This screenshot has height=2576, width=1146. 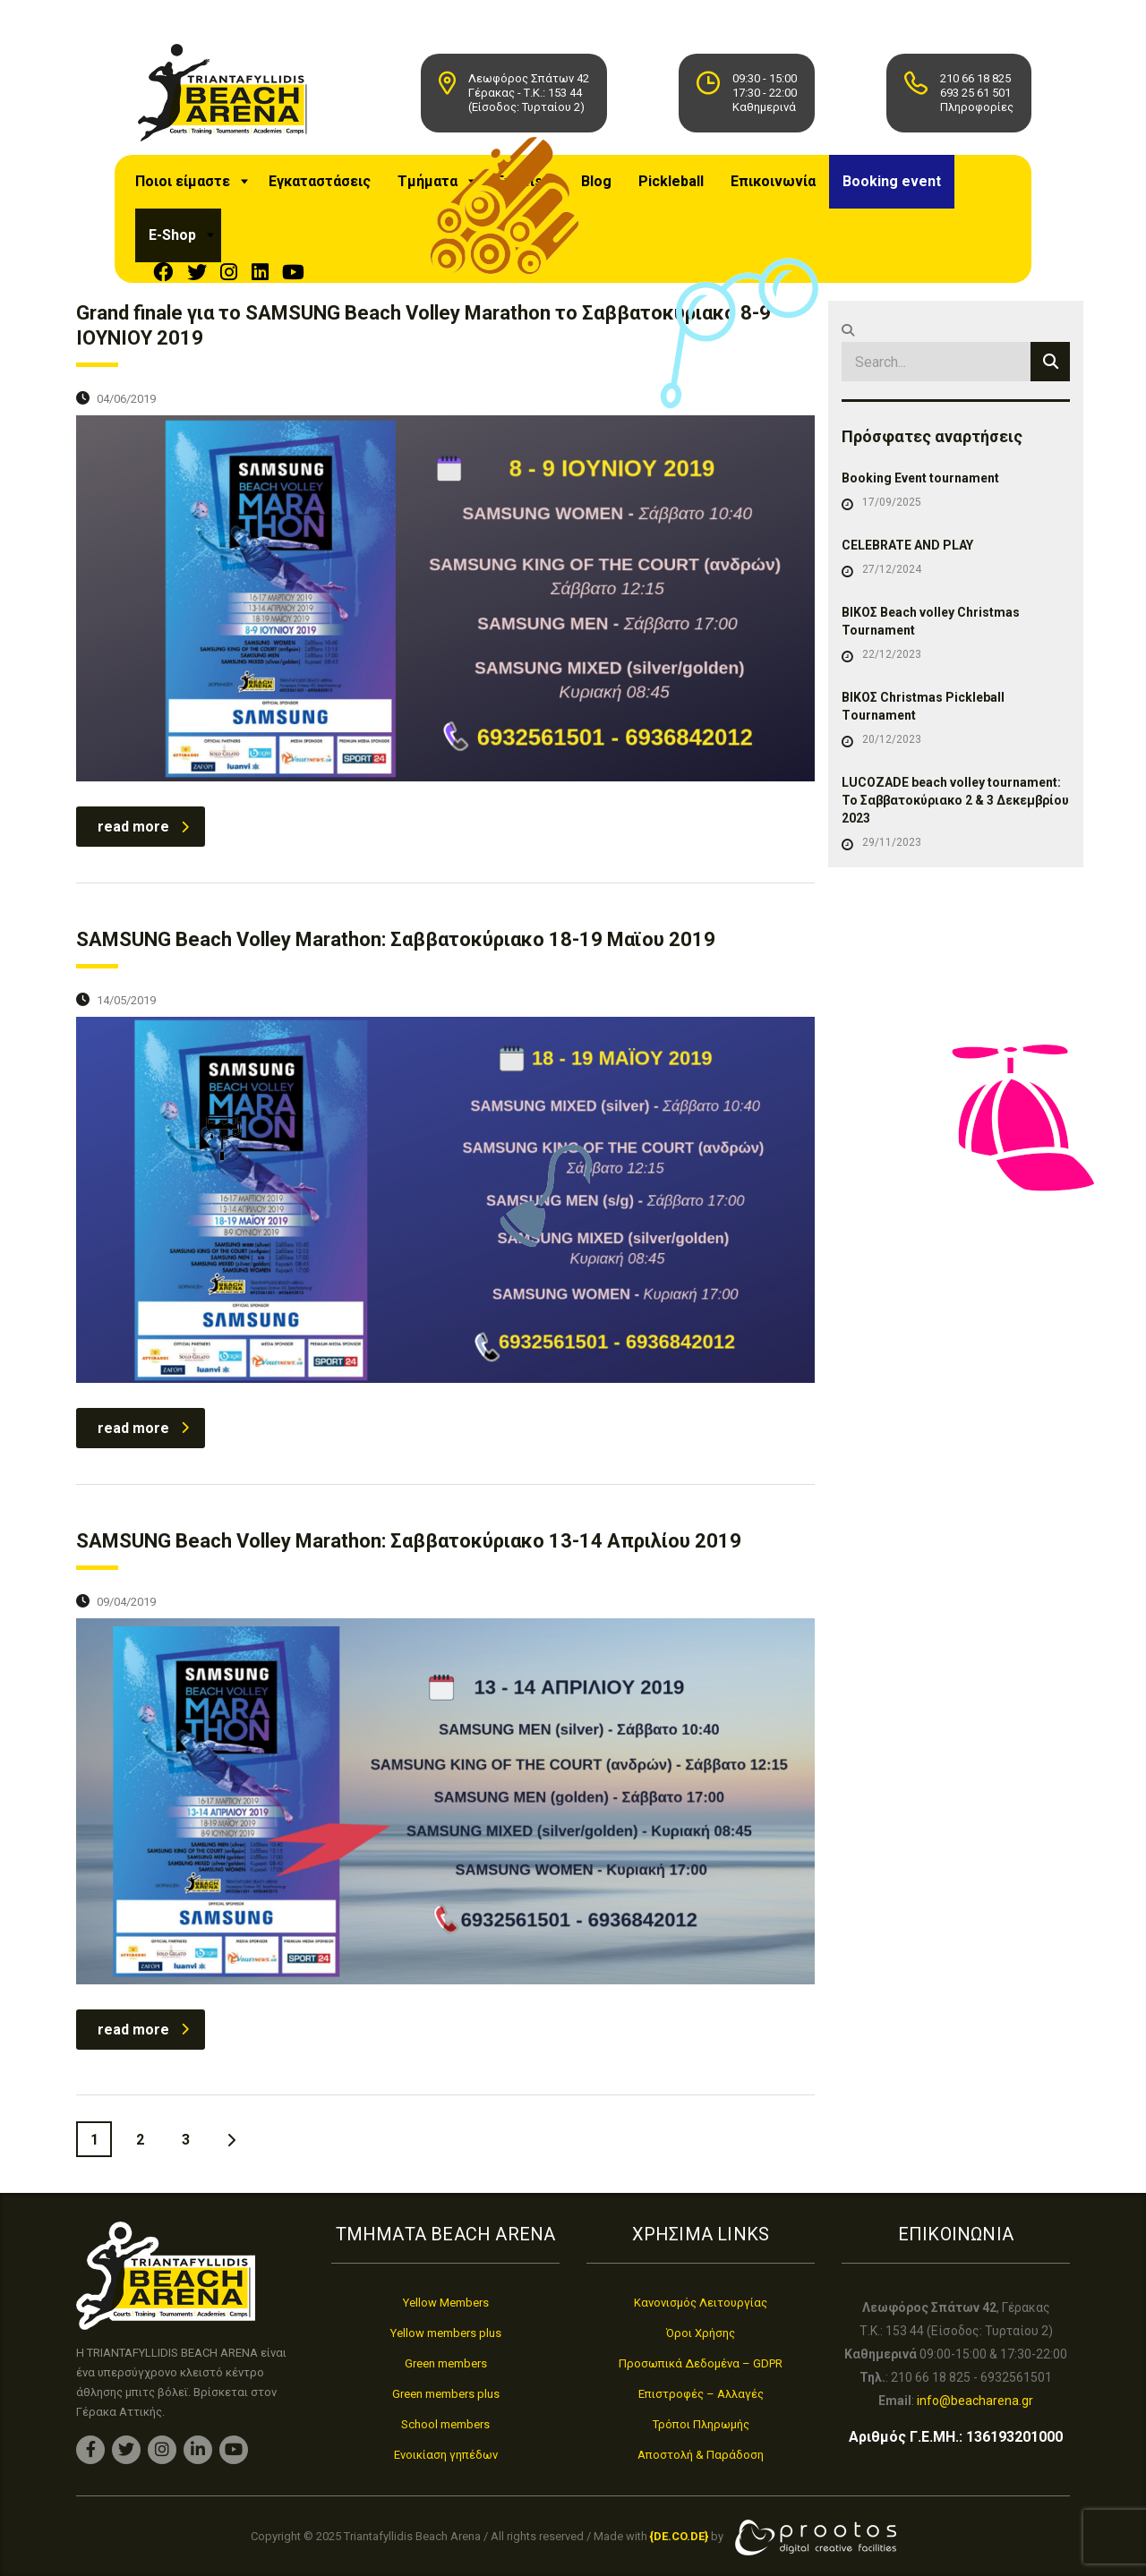 I want to click on customize theme or appearance settings, so click(x=222, y=1139).